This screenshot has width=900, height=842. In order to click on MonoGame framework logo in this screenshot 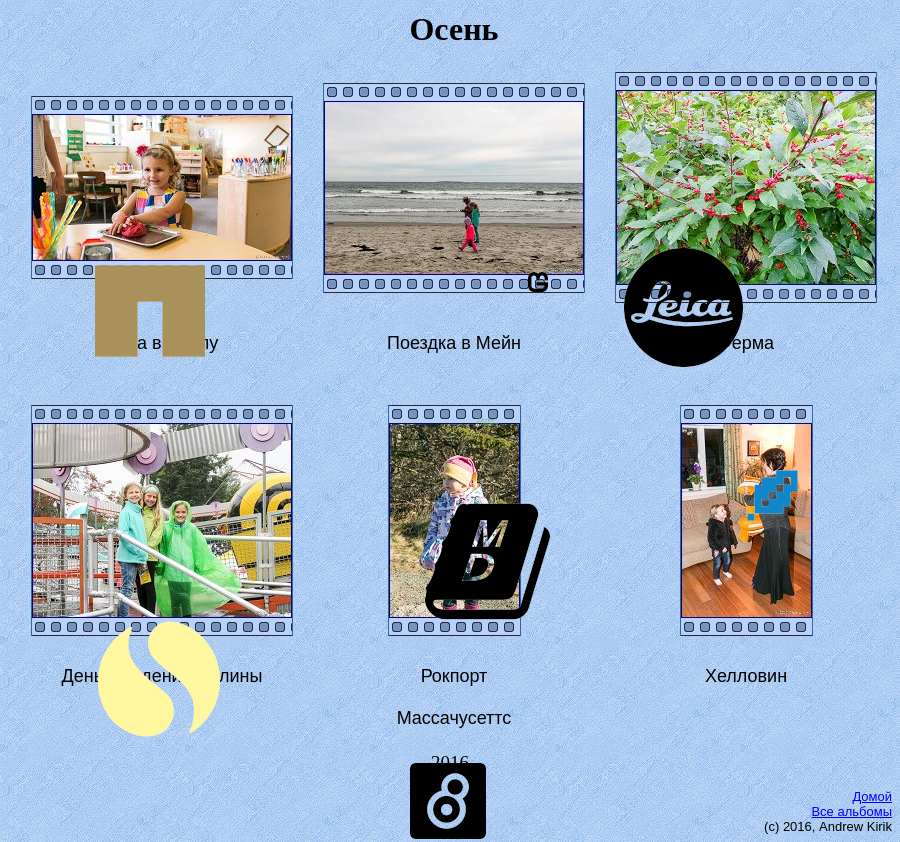, I will do `click(538, 282)`.